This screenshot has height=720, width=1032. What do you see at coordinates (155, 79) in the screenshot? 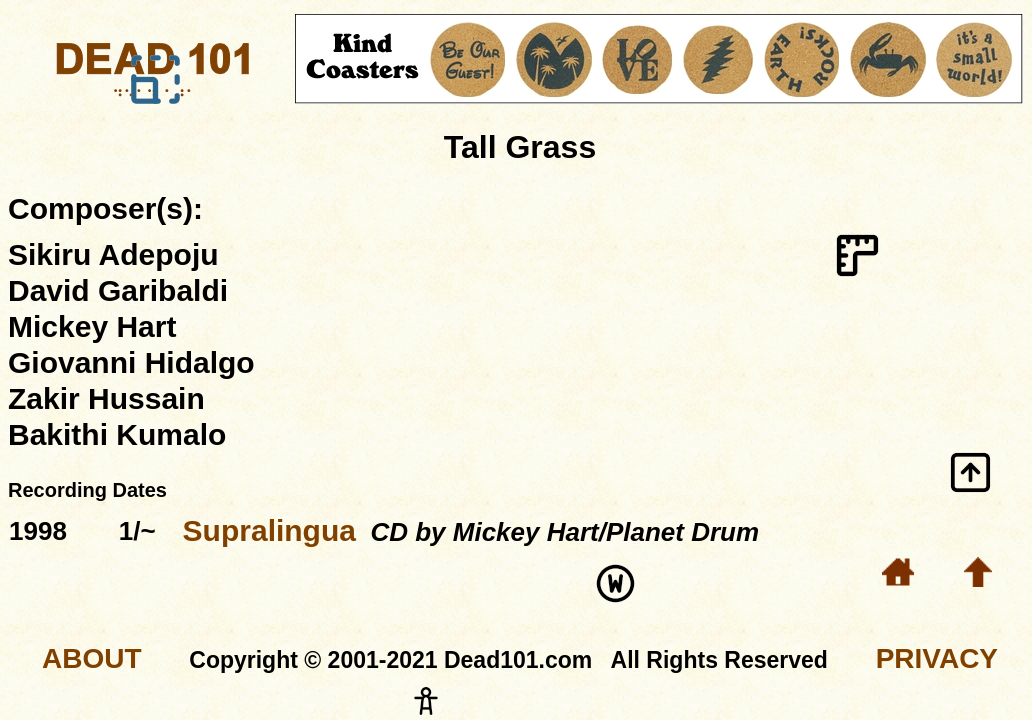
I see `resize an element or window` at bounding box center [155, 79].